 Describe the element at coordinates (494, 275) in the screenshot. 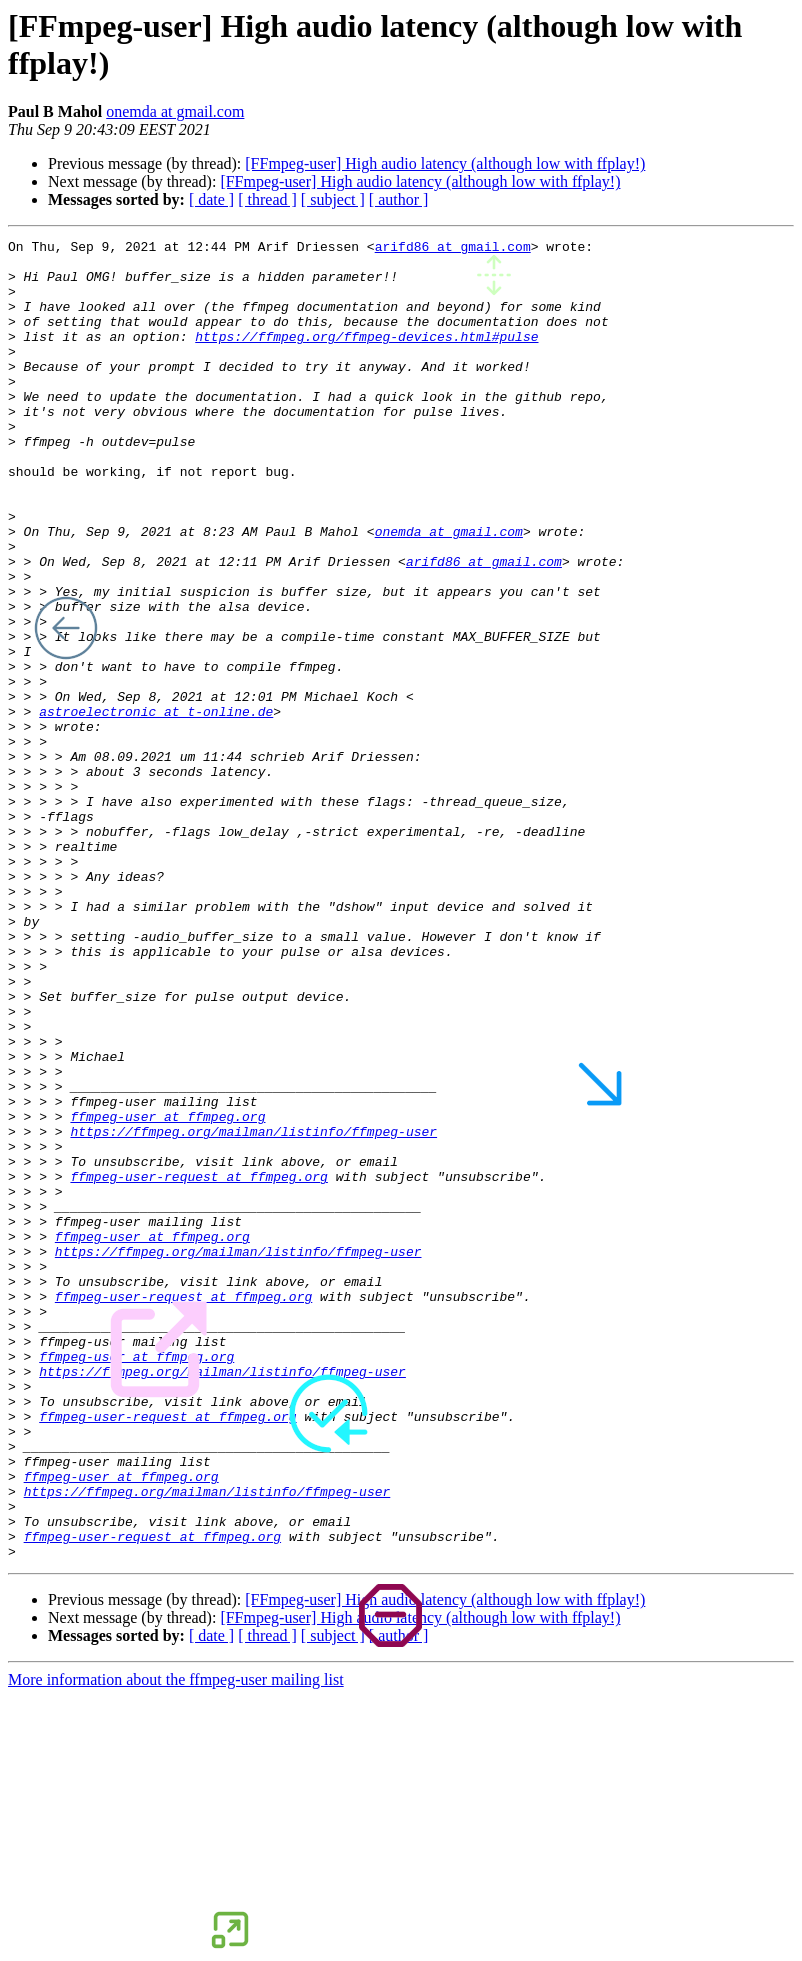

I see `expand collapsed content` at that location.